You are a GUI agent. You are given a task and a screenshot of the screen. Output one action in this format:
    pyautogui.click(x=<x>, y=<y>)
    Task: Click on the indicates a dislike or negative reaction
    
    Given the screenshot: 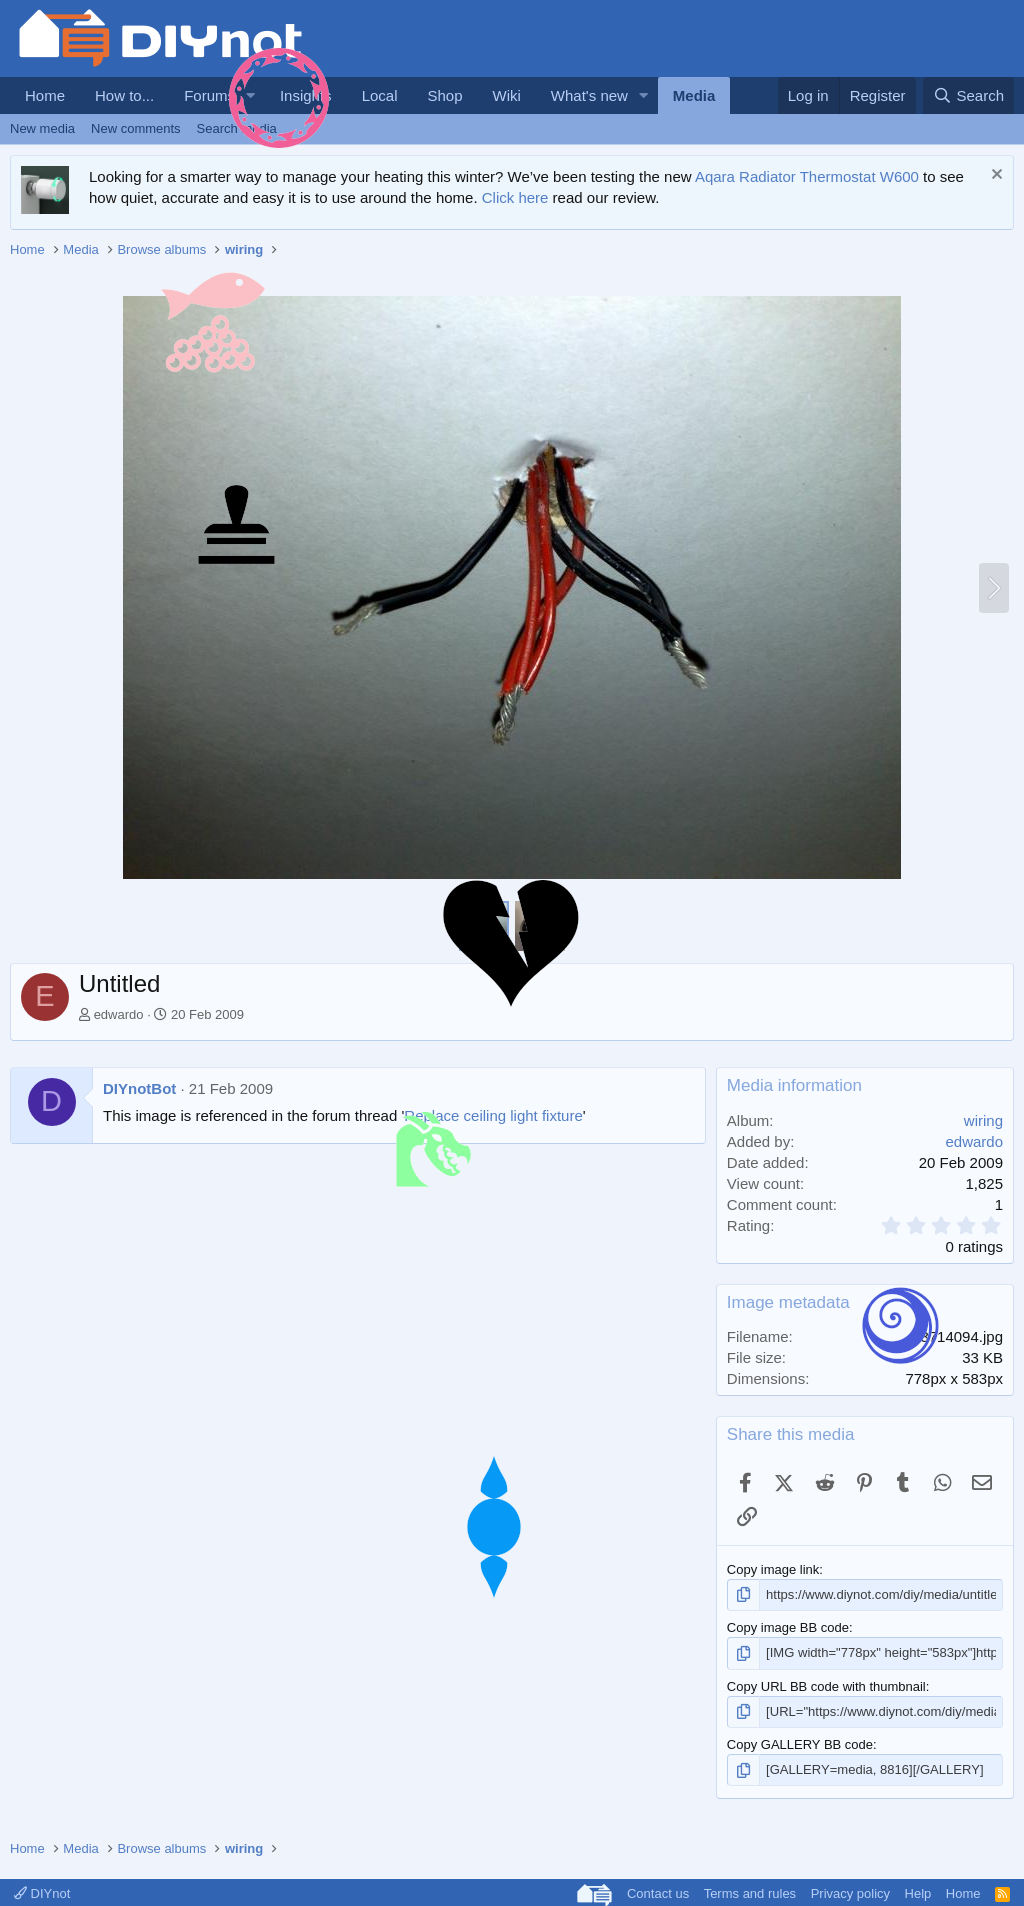 What is the action you would take?
    pyautogui.click(x=511, y=943)
    